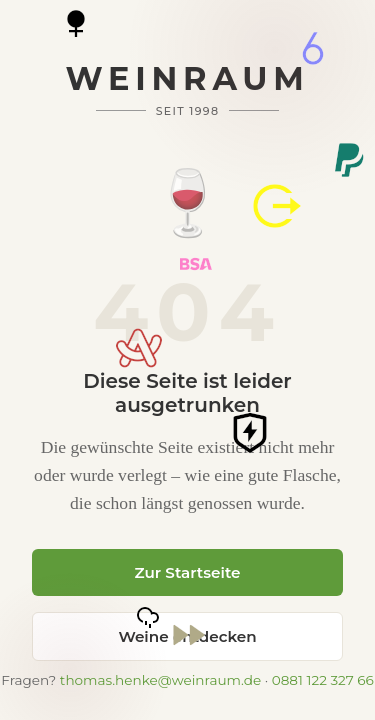  What do you see at coordinates (139, 348) in the screenshot?
I see `open the Arc browser` at bounding box center [139, 348].